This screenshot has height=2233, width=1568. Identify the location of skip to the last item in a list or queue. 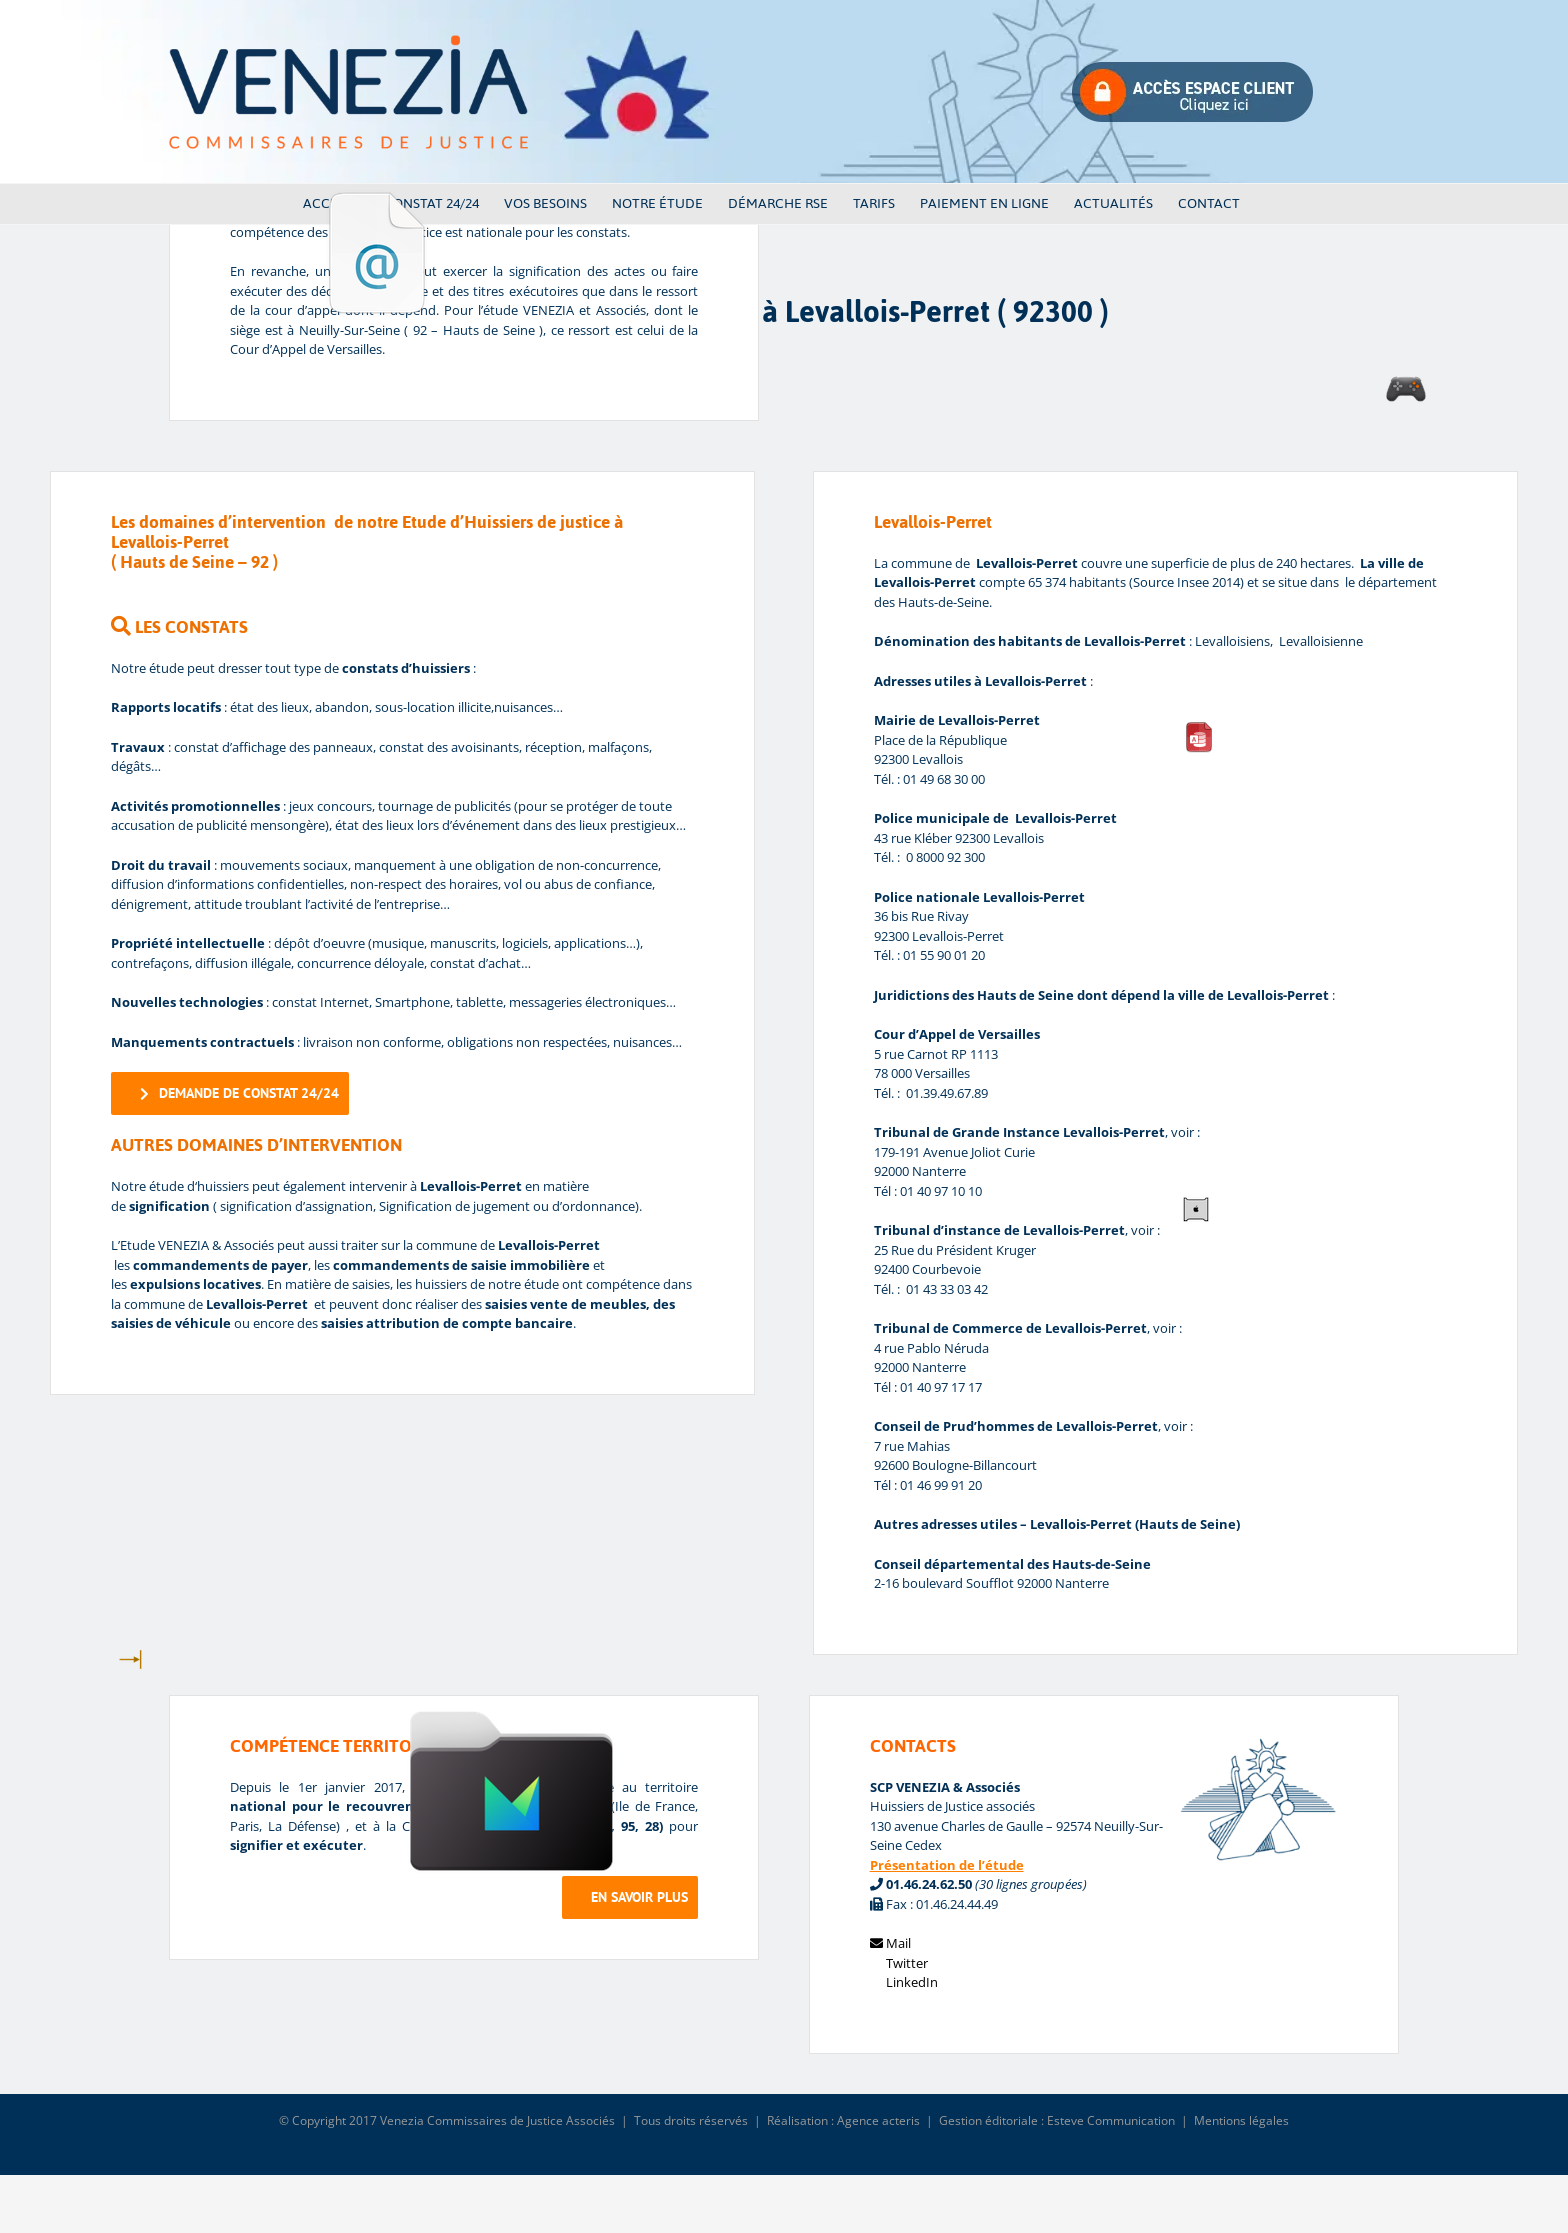
(130, 1659).